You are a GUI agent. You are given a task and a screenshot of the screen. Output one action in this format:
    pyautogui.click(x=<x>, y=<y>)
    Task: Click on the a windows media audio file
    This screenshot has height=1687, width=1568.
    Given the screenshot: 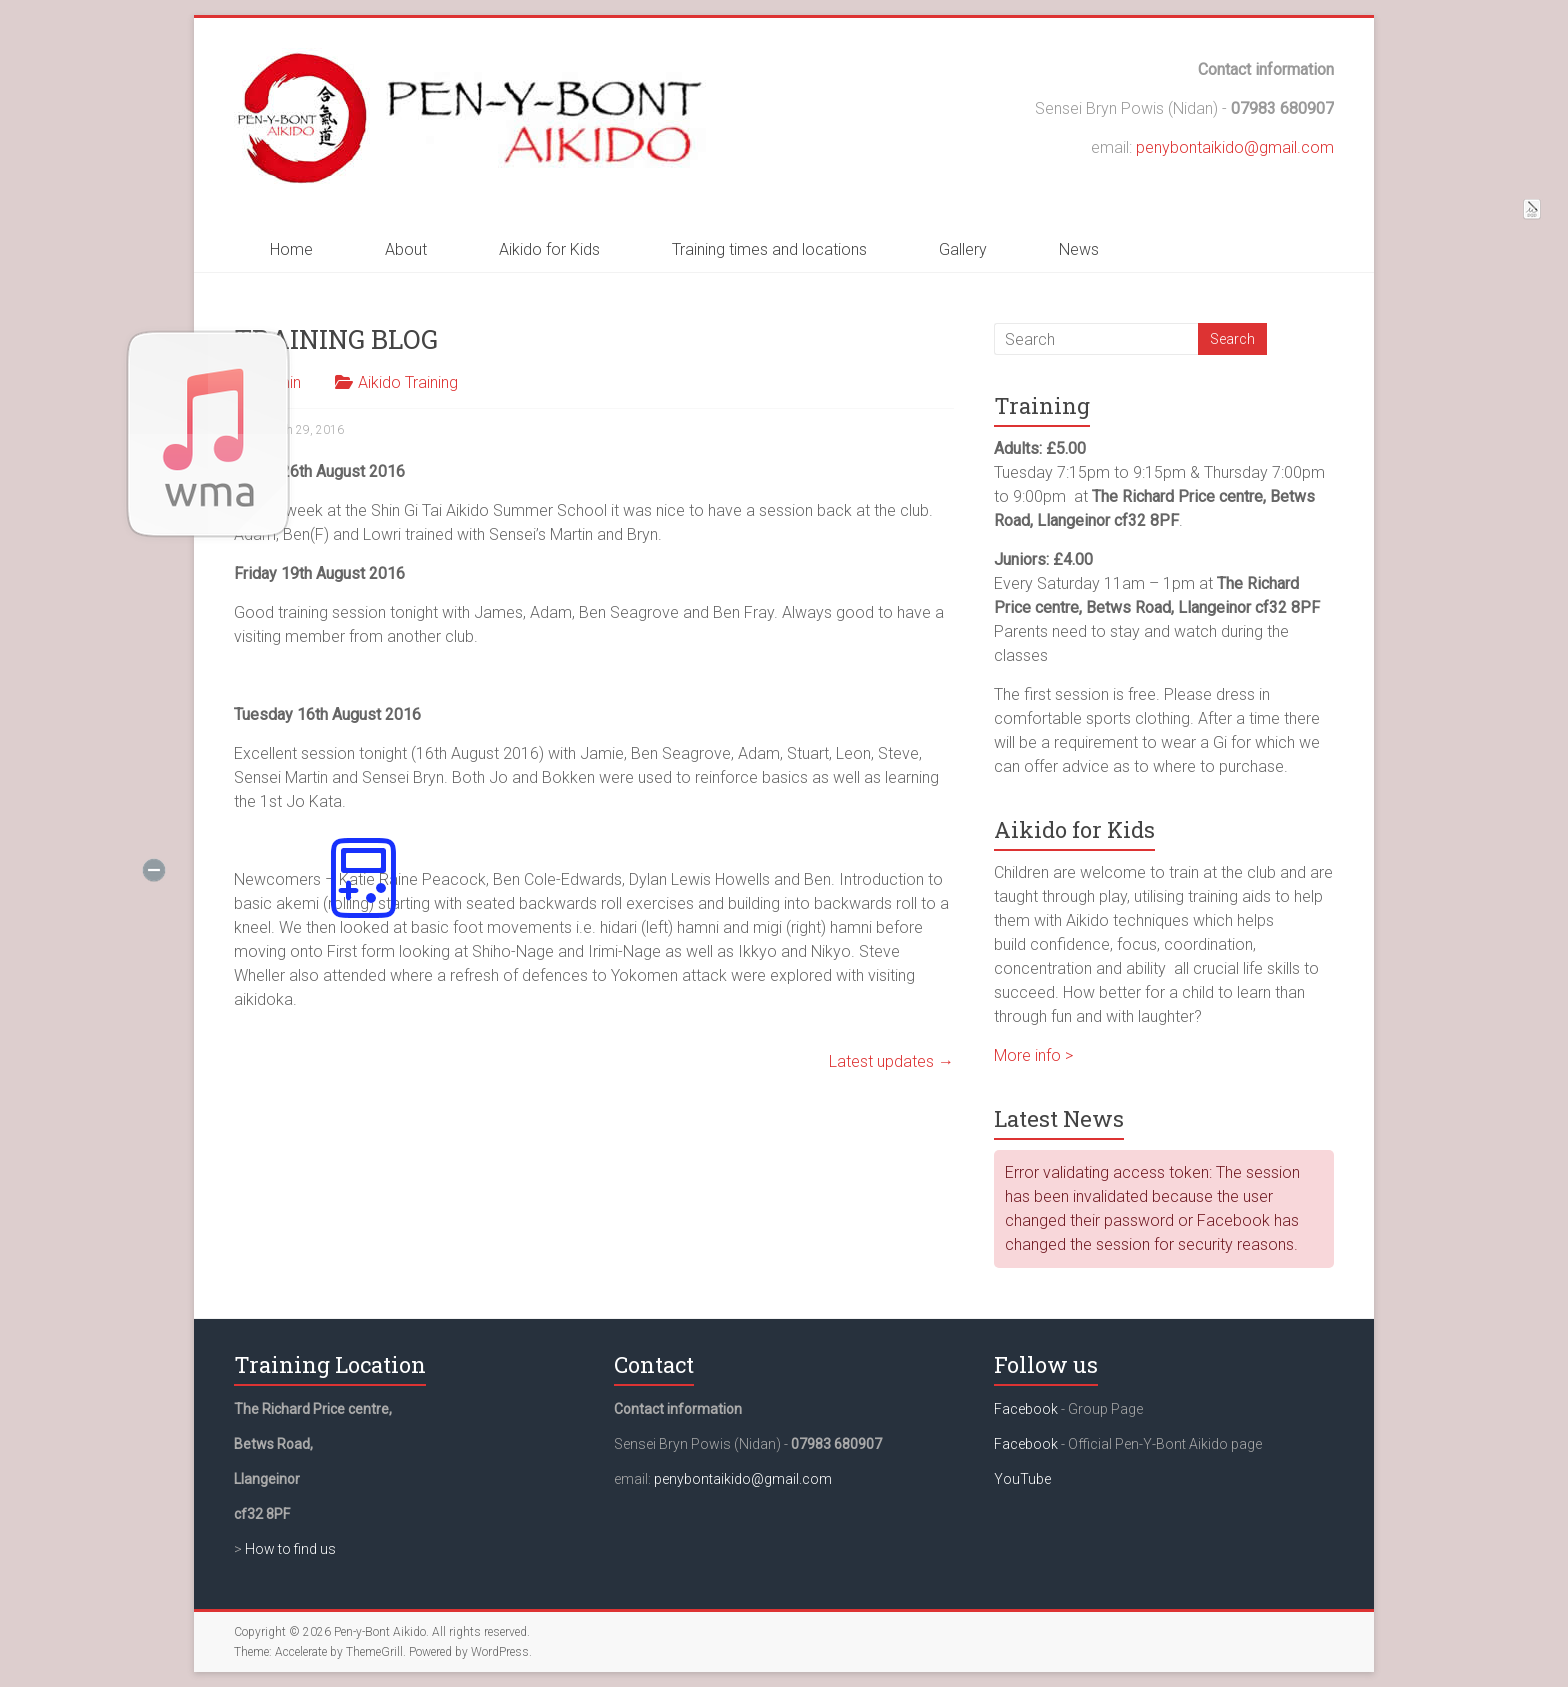 What is the action you would take?
    pyautogui.click(x=208, y=434)
    